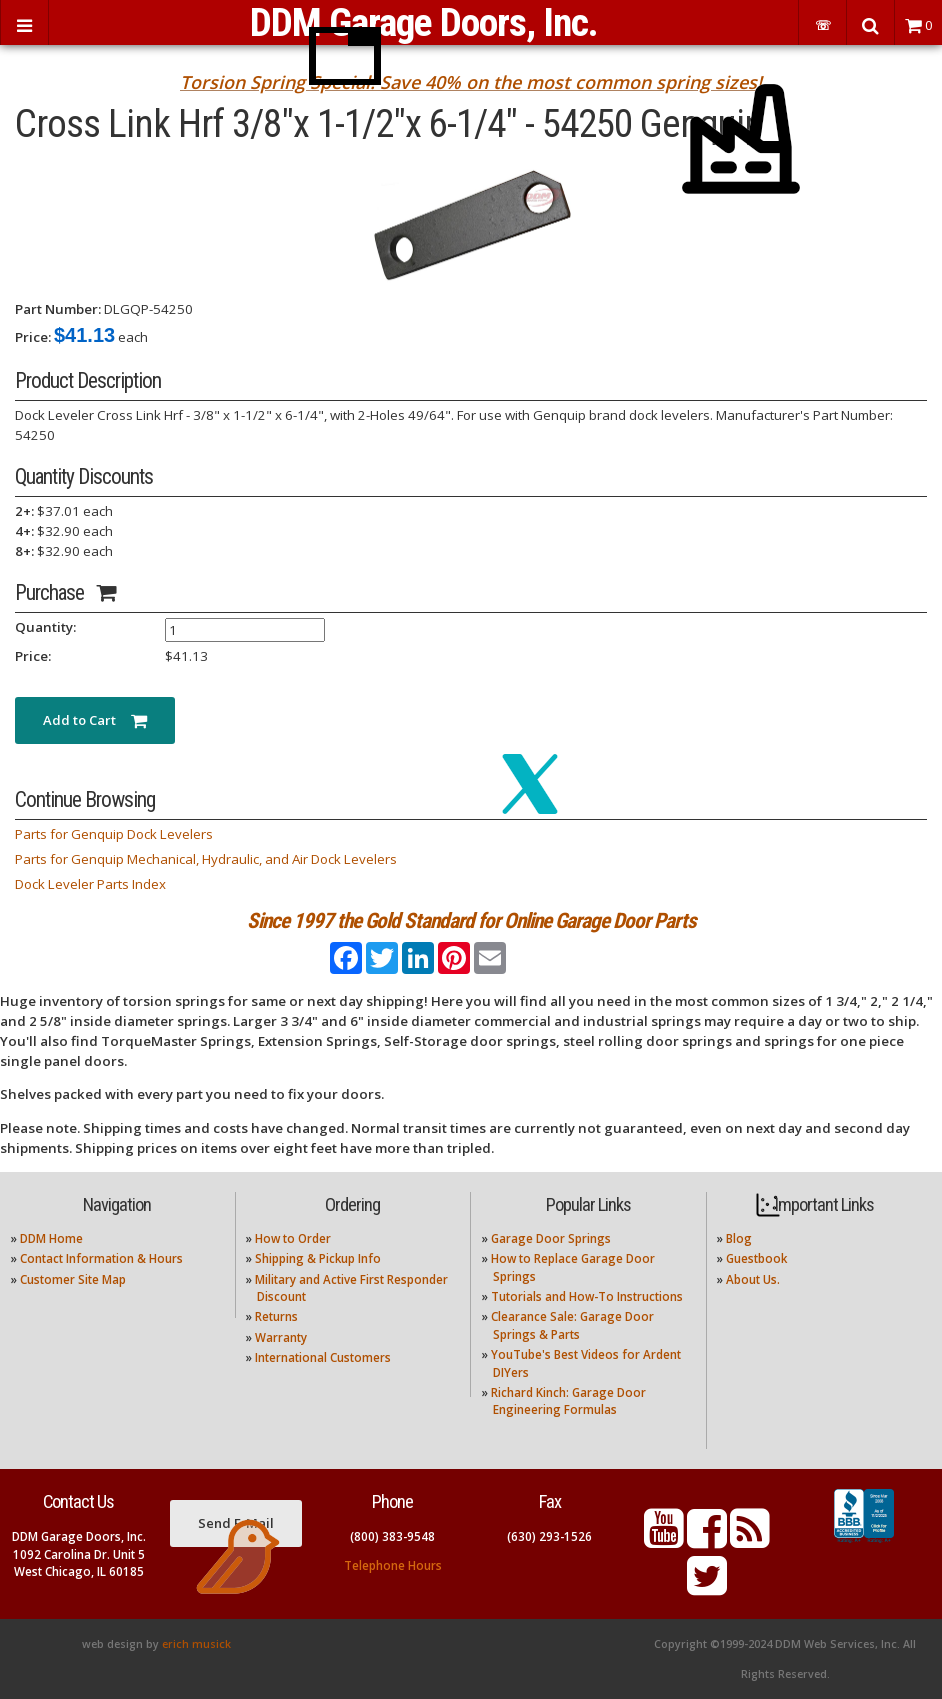  Describe the element at coordinates (741, 143) in the screenshot. I see `view manufacturing or production settings` at that location.